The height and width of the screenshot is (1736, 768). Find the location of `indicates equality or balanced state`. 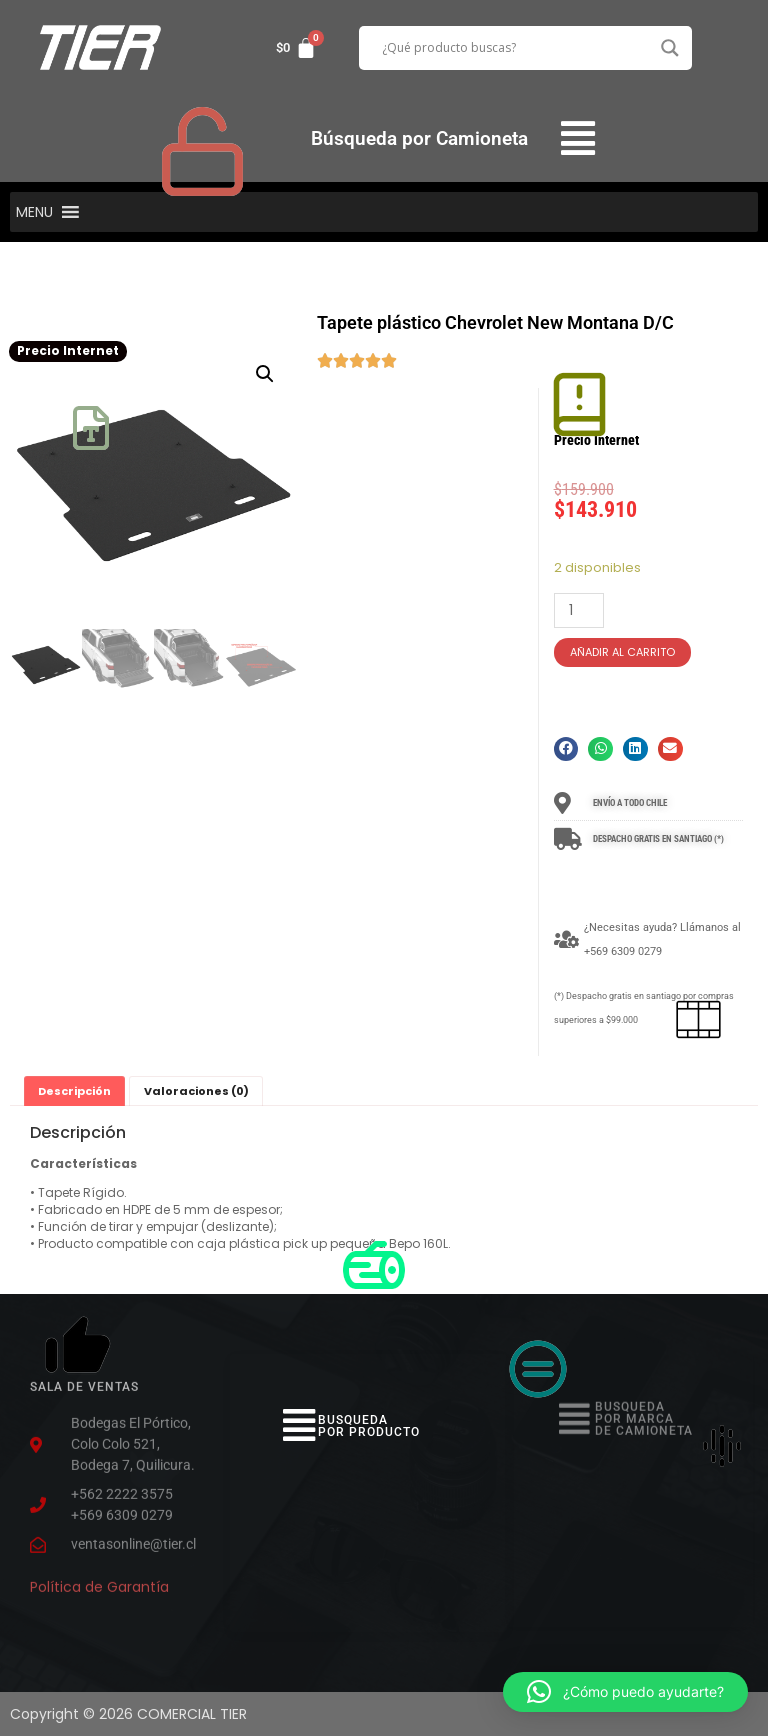

indicates equality or balanced state is located at coordinates (538, 1369).